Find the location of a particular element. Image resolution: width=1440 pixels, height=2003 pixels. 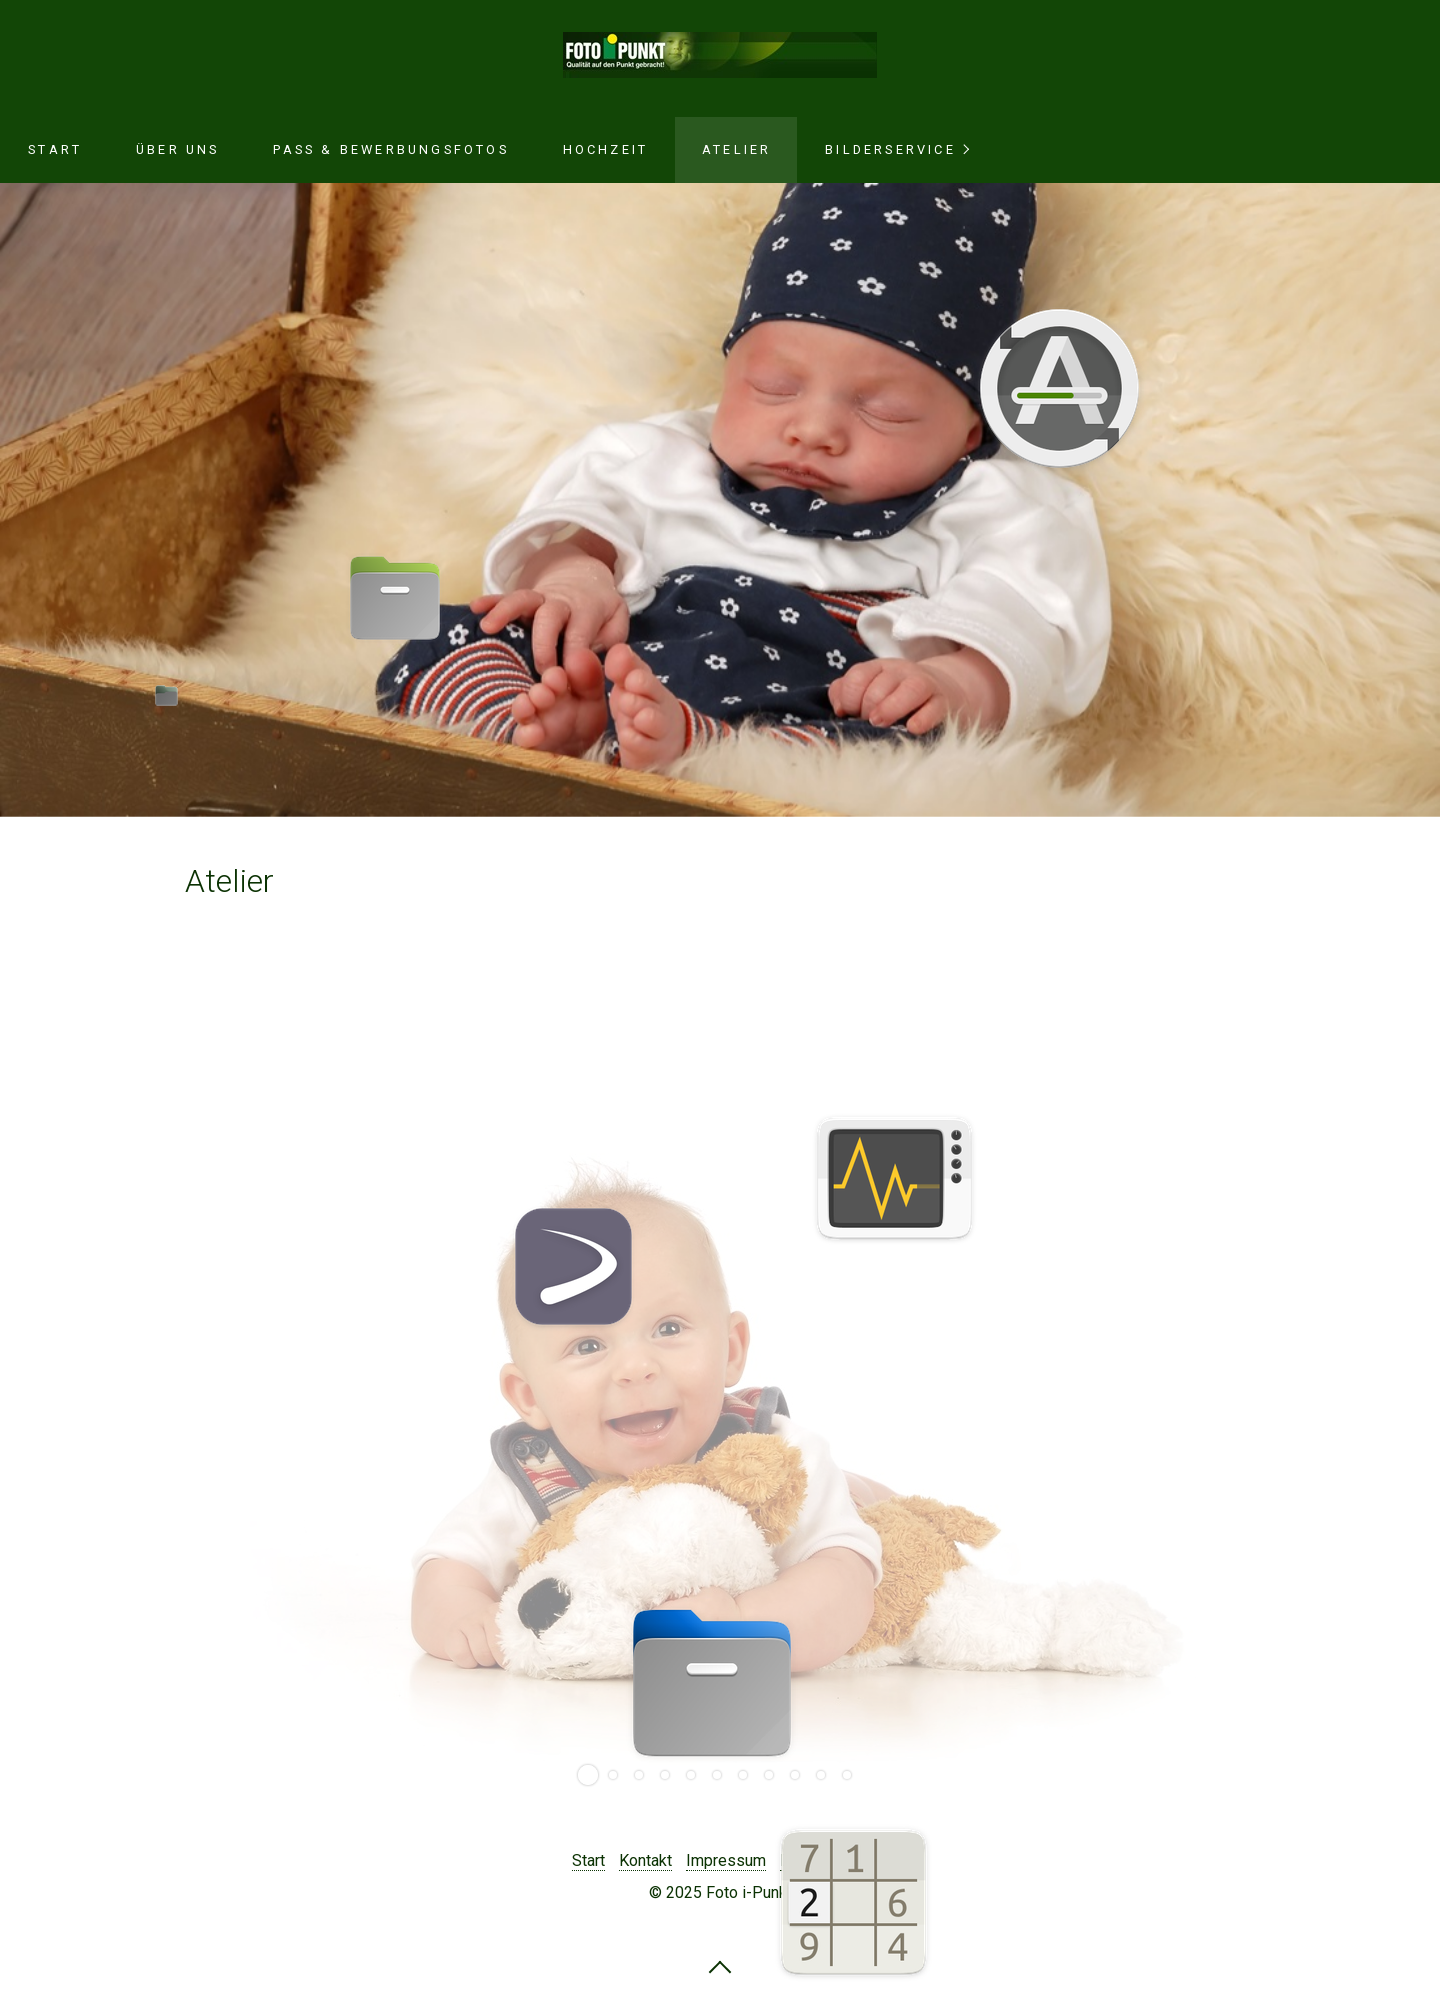

drop files here to add to folder is located at coordinates (166, 695).